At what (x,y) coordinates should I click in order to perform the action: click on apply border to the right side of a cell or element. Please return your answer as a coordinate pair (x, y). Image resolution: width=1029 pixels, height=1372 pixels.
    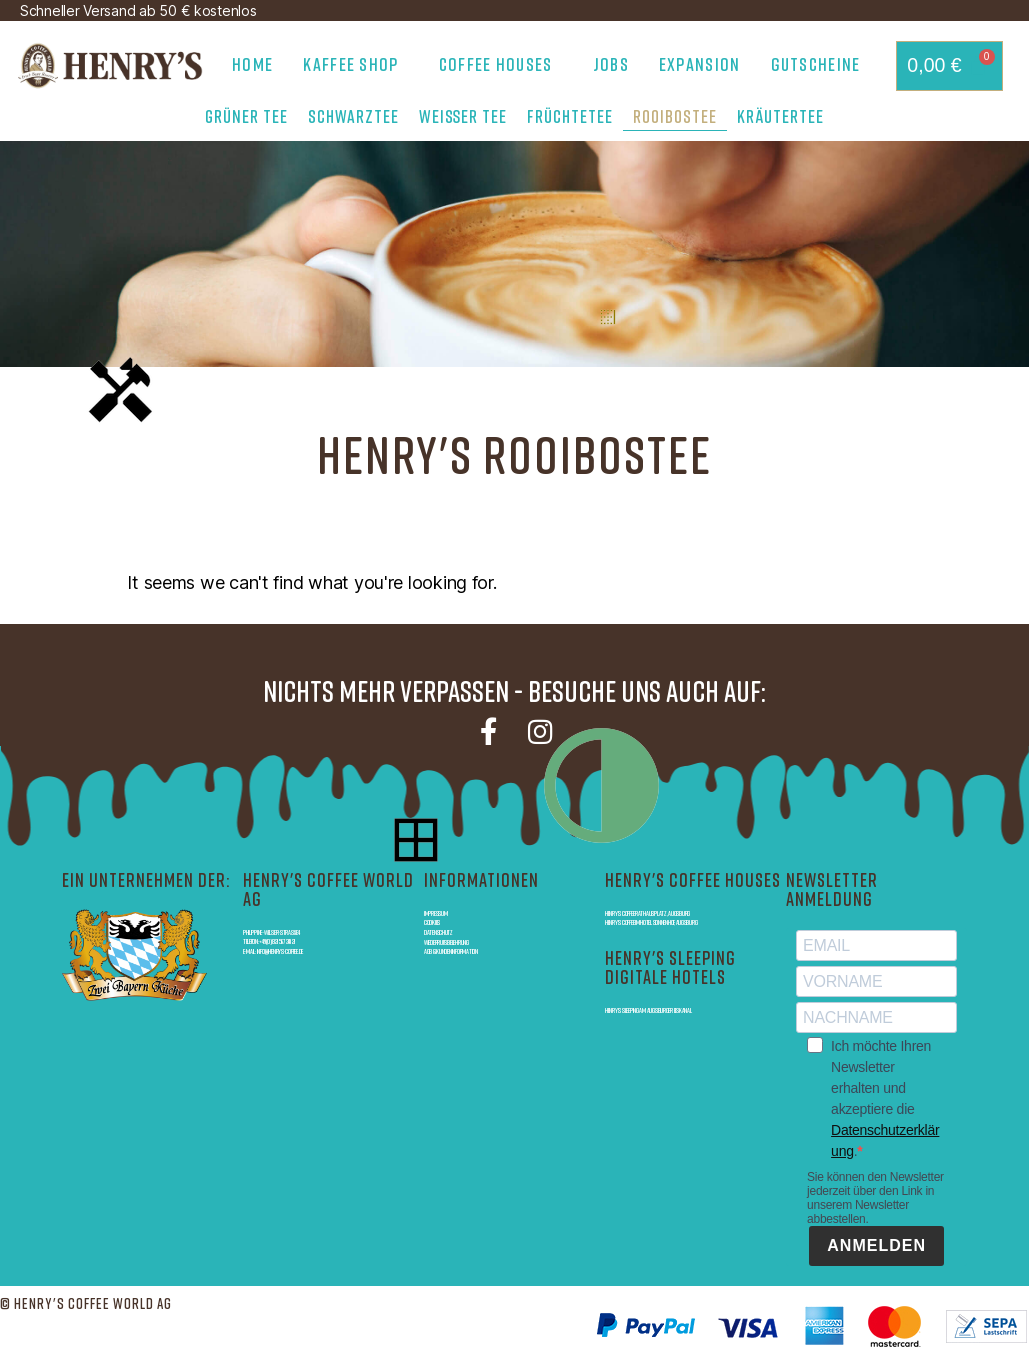
    Looking at the image, I should click on (608, 317).